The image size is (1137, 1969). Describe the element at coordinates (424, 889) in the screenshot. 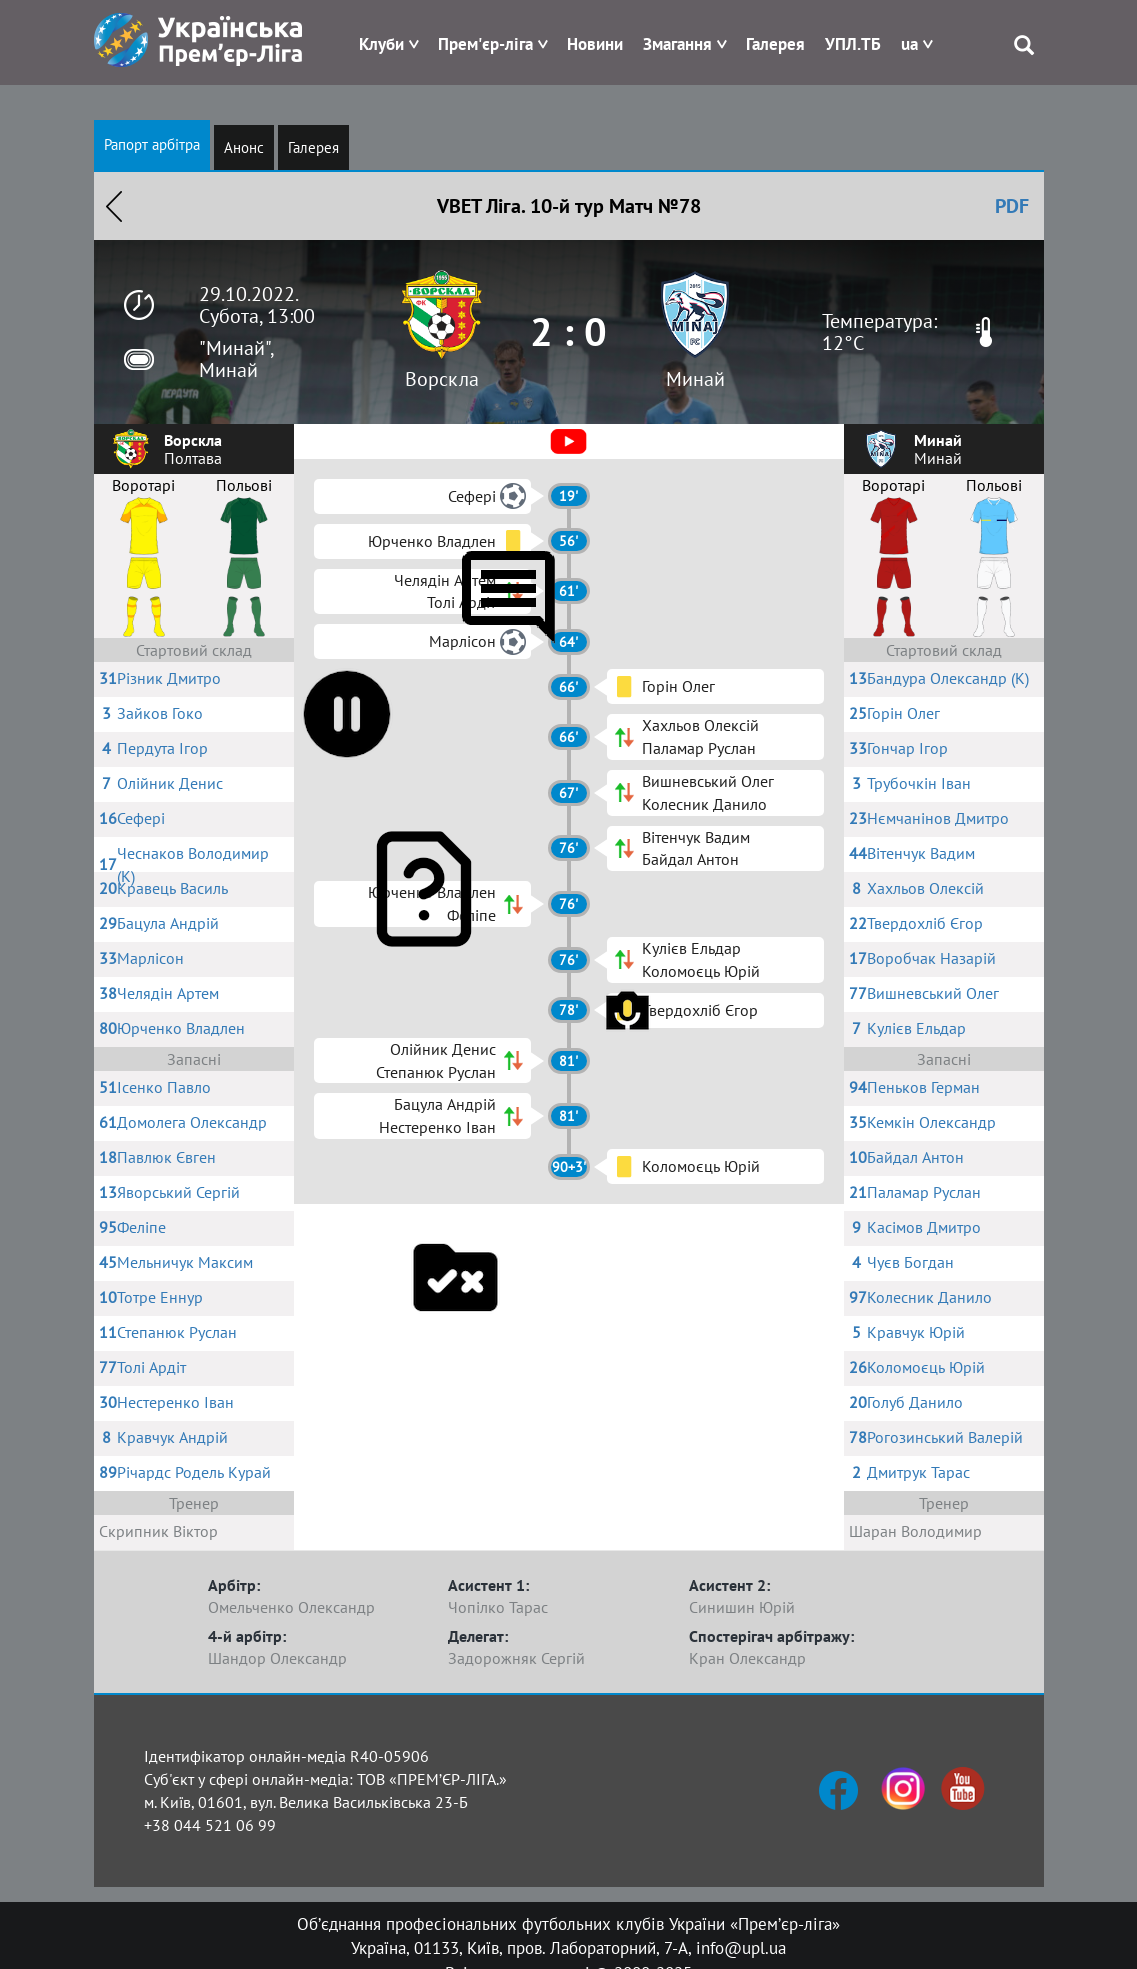

I see `unknown or unrecognized file type` at that location.